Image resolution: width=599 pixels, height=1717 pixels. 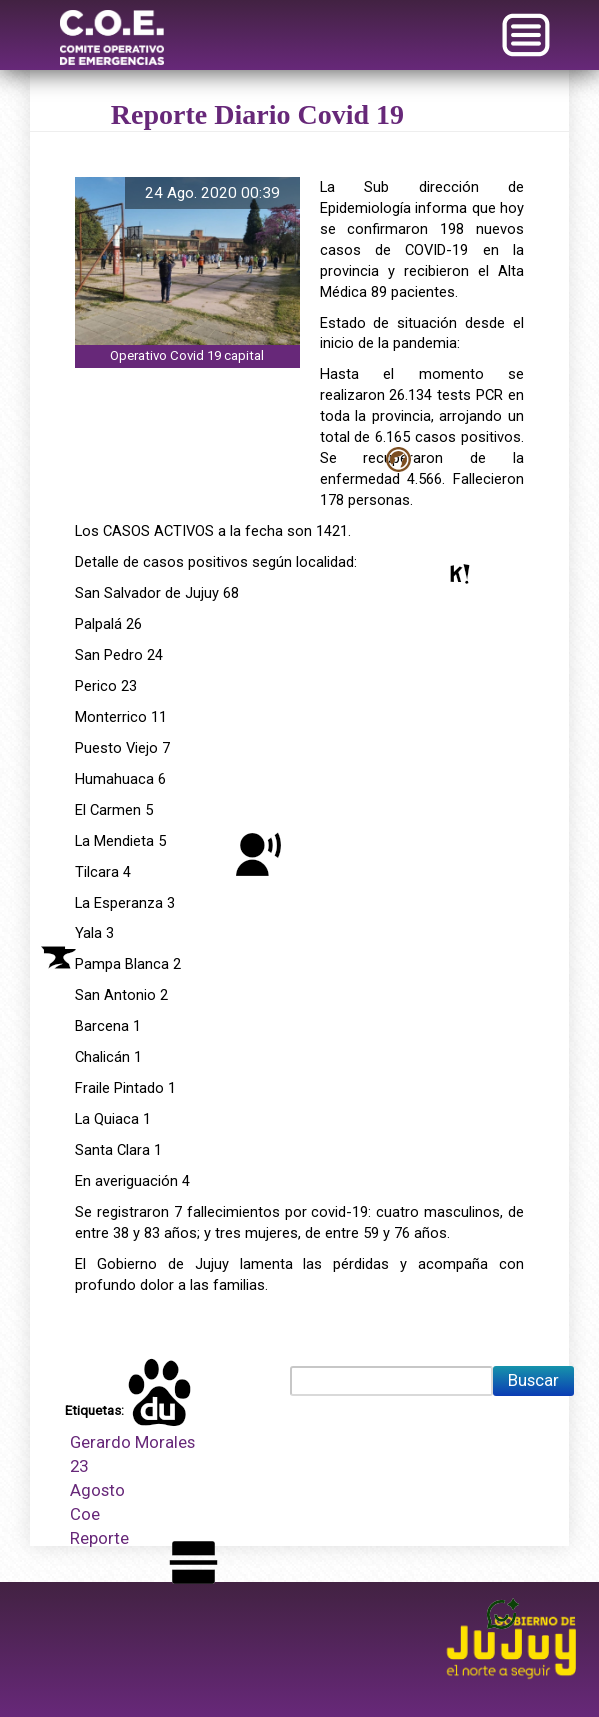 What do you see at coordinates (460, 574) in the screenshot?
I see `open Kahoot! app` at bounding box center [460, 574].